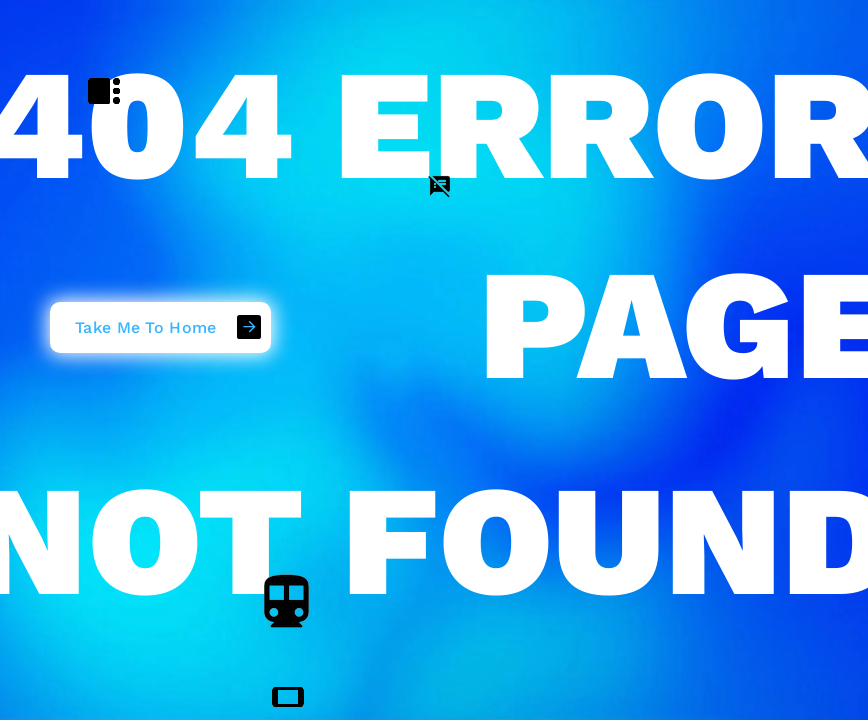 This screenshot has width=868, height=720. What do you see at coordinates (104, 91) in the screenshot?
I see `toggle sidebar panel visibility` at bounding box center [104, 91].